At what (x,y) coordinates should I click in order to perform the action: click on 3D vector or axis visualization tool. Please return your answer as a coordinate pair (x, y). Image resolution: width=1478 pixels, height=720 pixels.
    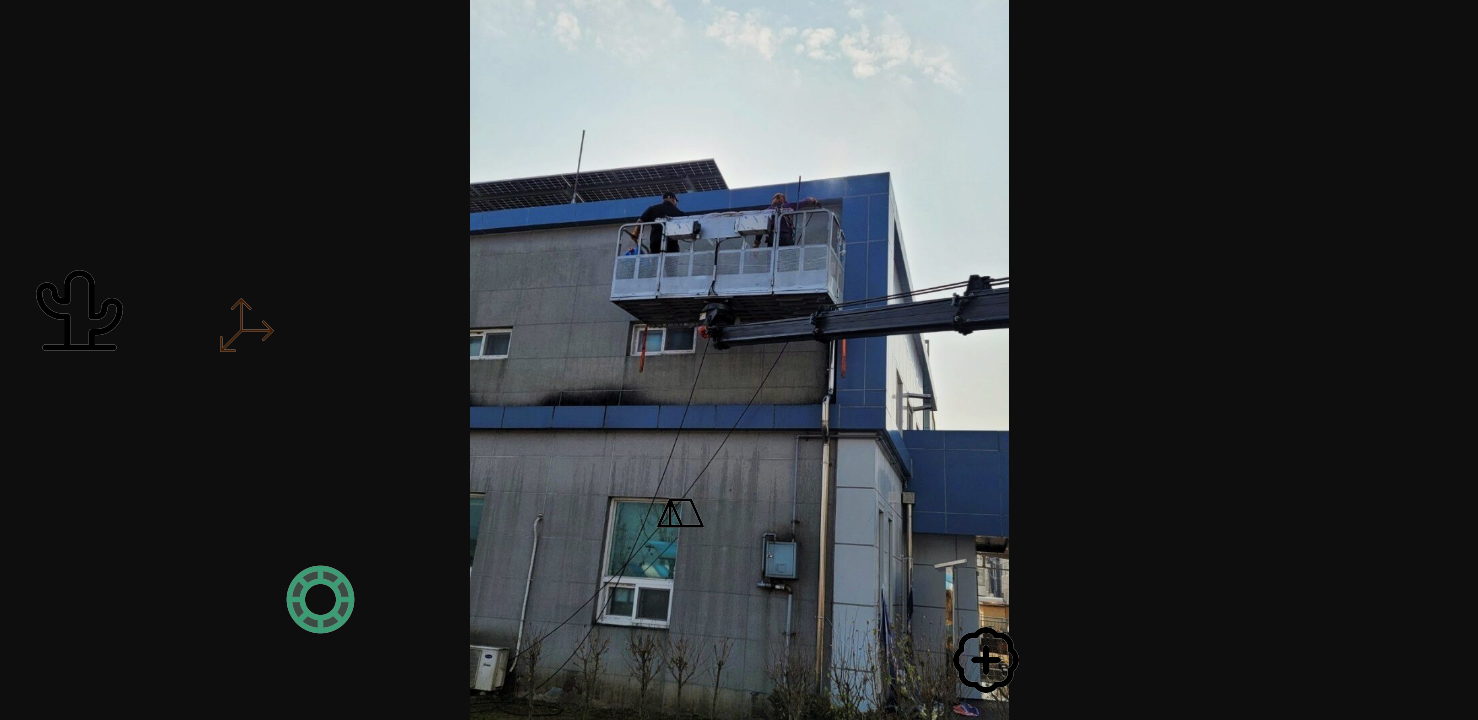
    Looking at the image, I should click on (243, 328).